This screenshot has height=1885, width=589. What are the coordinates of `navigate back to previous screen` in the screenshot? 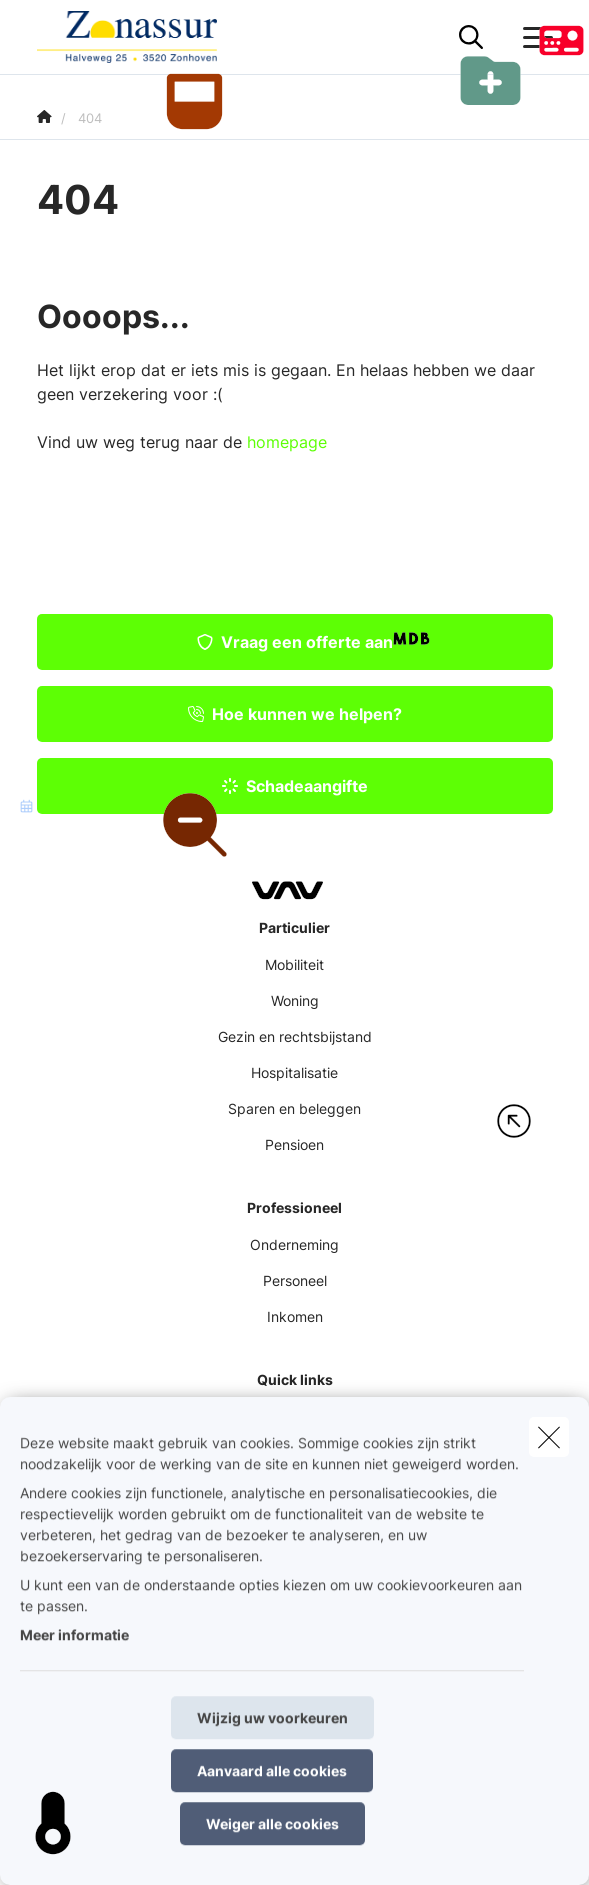 It's located at (514, 1121).